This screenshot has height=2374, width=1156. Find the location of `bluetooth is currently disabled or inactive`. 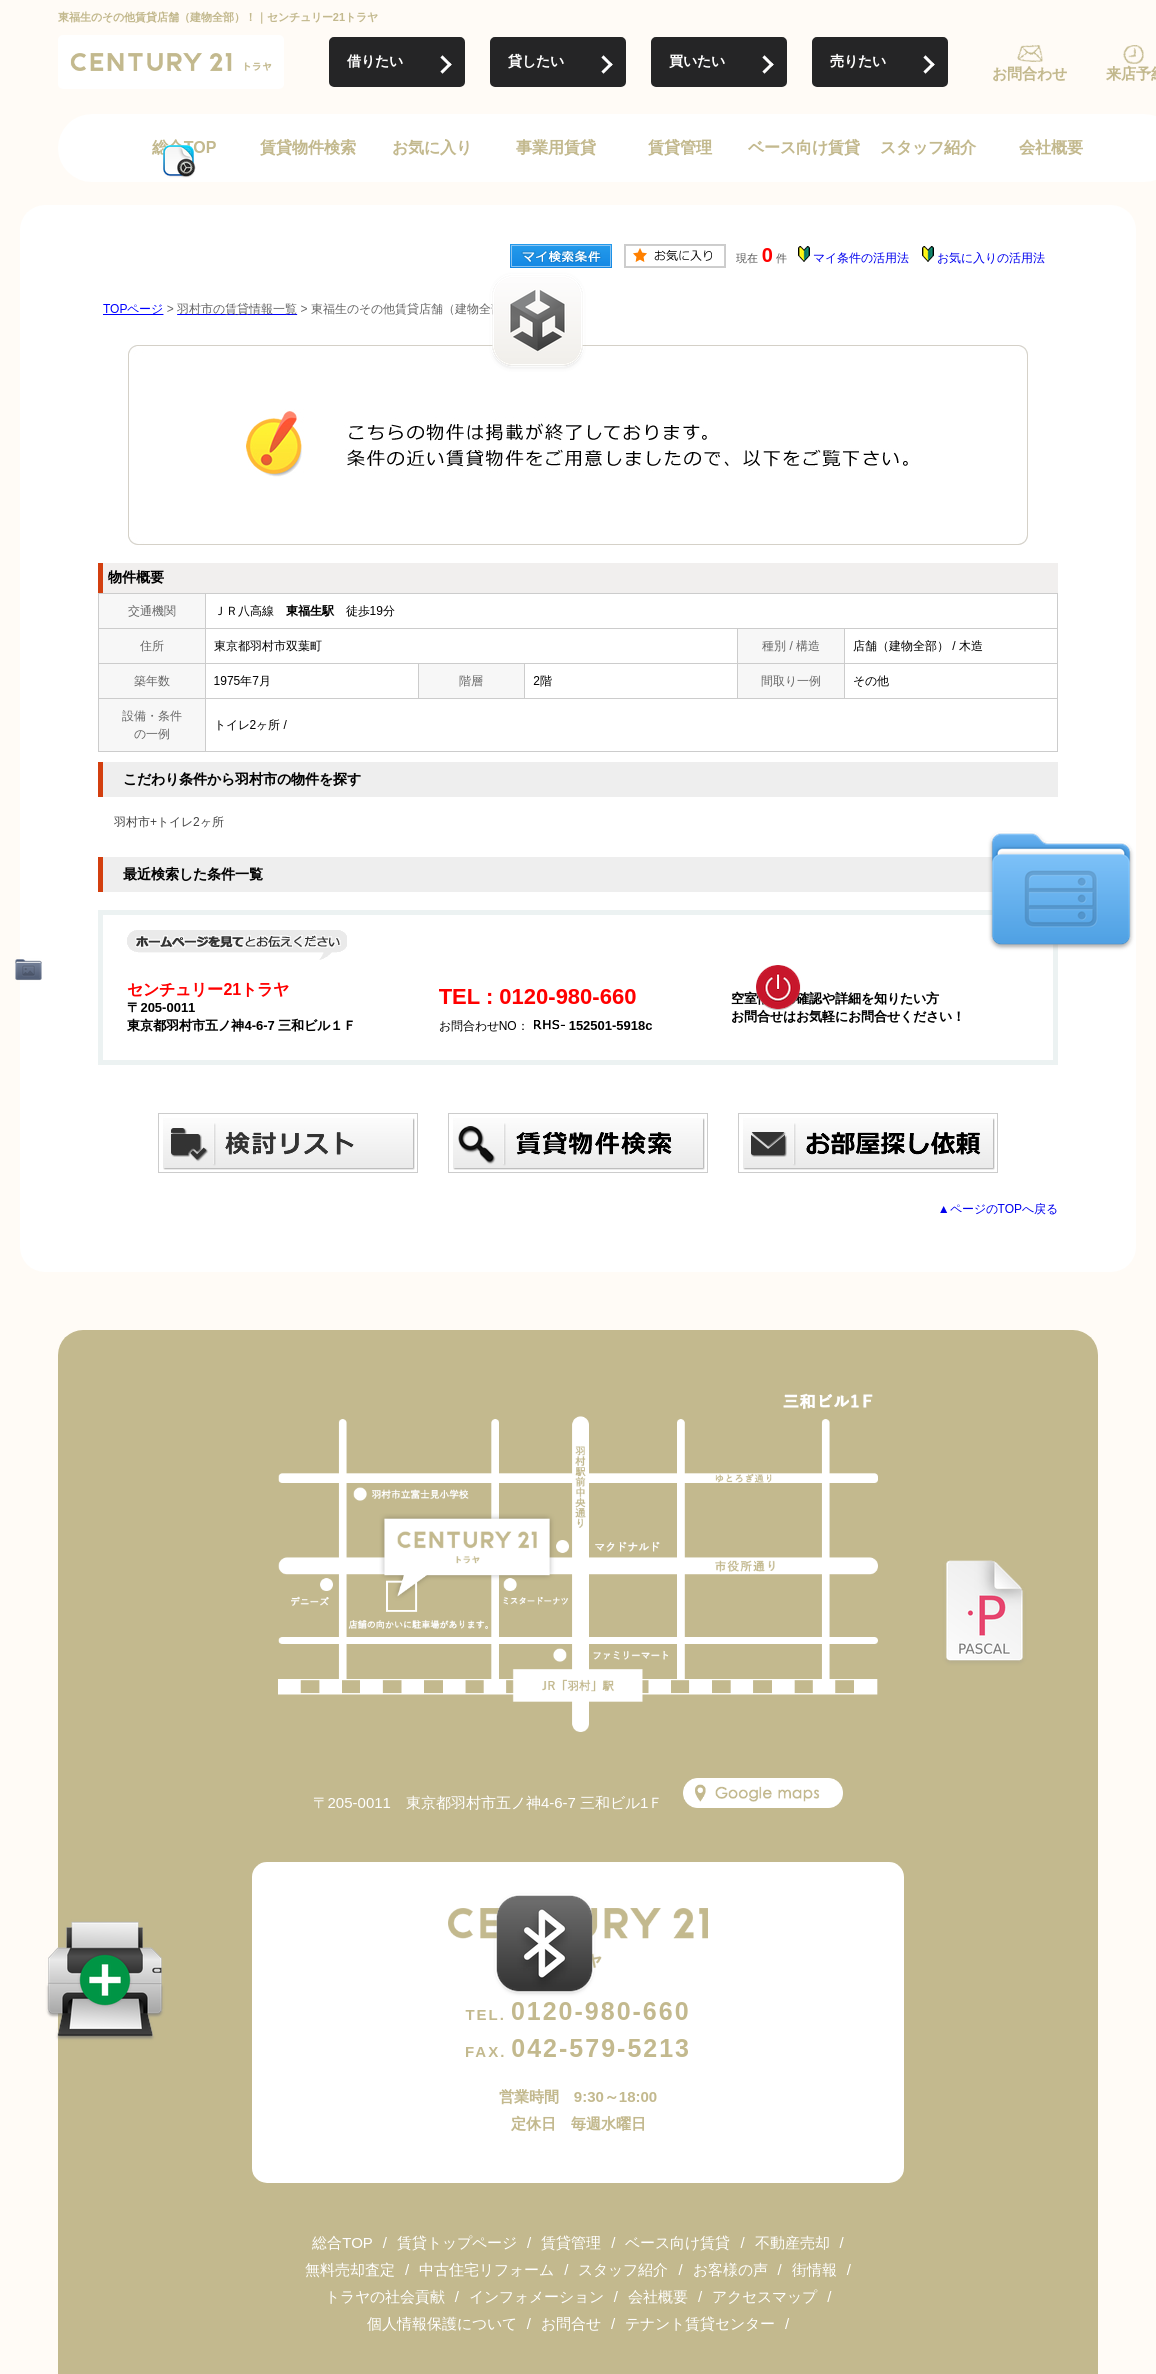

bluetooth is currently disabled or inactive is located at coordinates (544, 1943).